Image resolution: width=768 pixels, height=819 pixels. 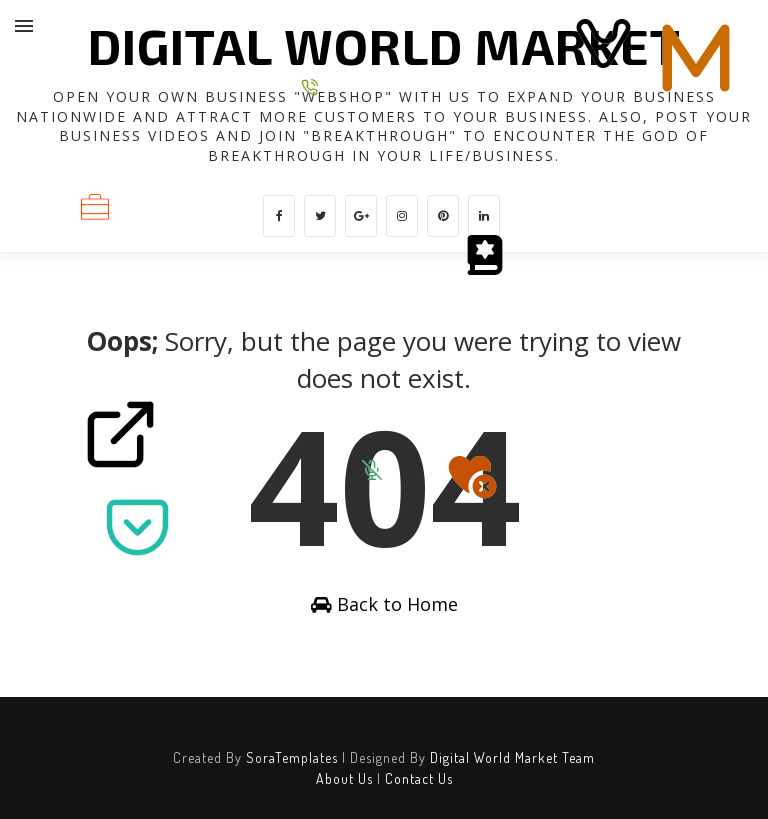 What do you see at coordinates (603, 43) in the screenshot?
I see `open vivaldi browser` at bounding box center [603, 43].